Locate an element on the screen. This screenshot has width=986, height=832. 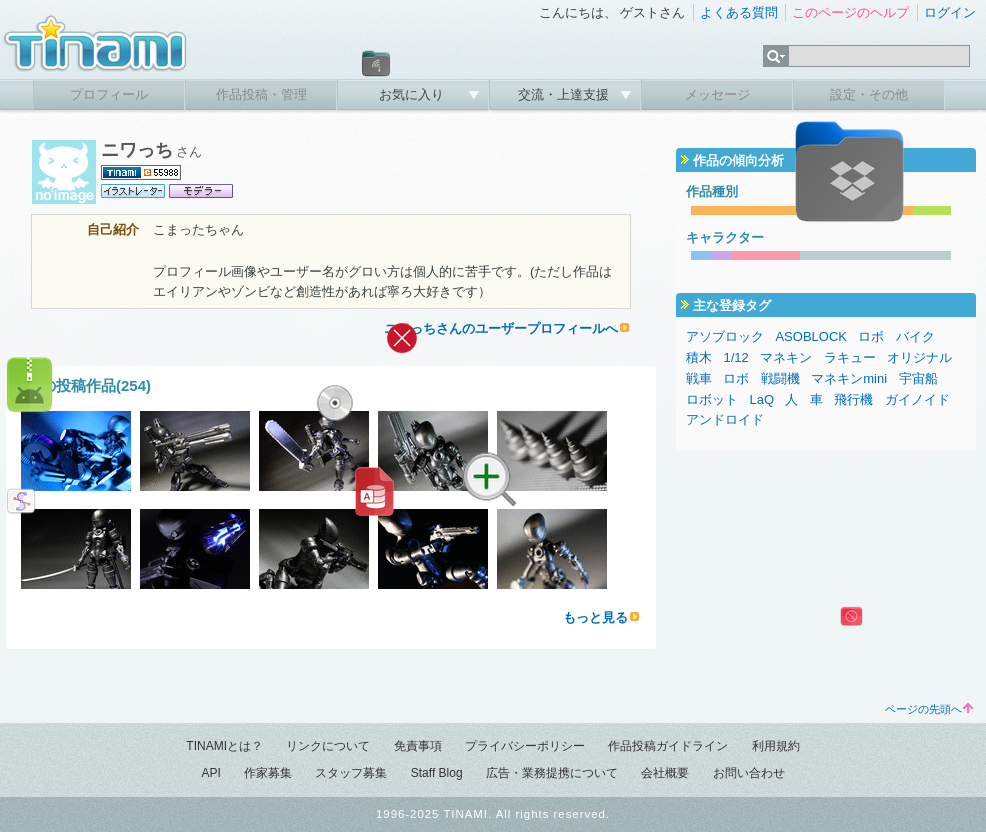
indicates a missing or broken image is located at coordinates (851, 615).